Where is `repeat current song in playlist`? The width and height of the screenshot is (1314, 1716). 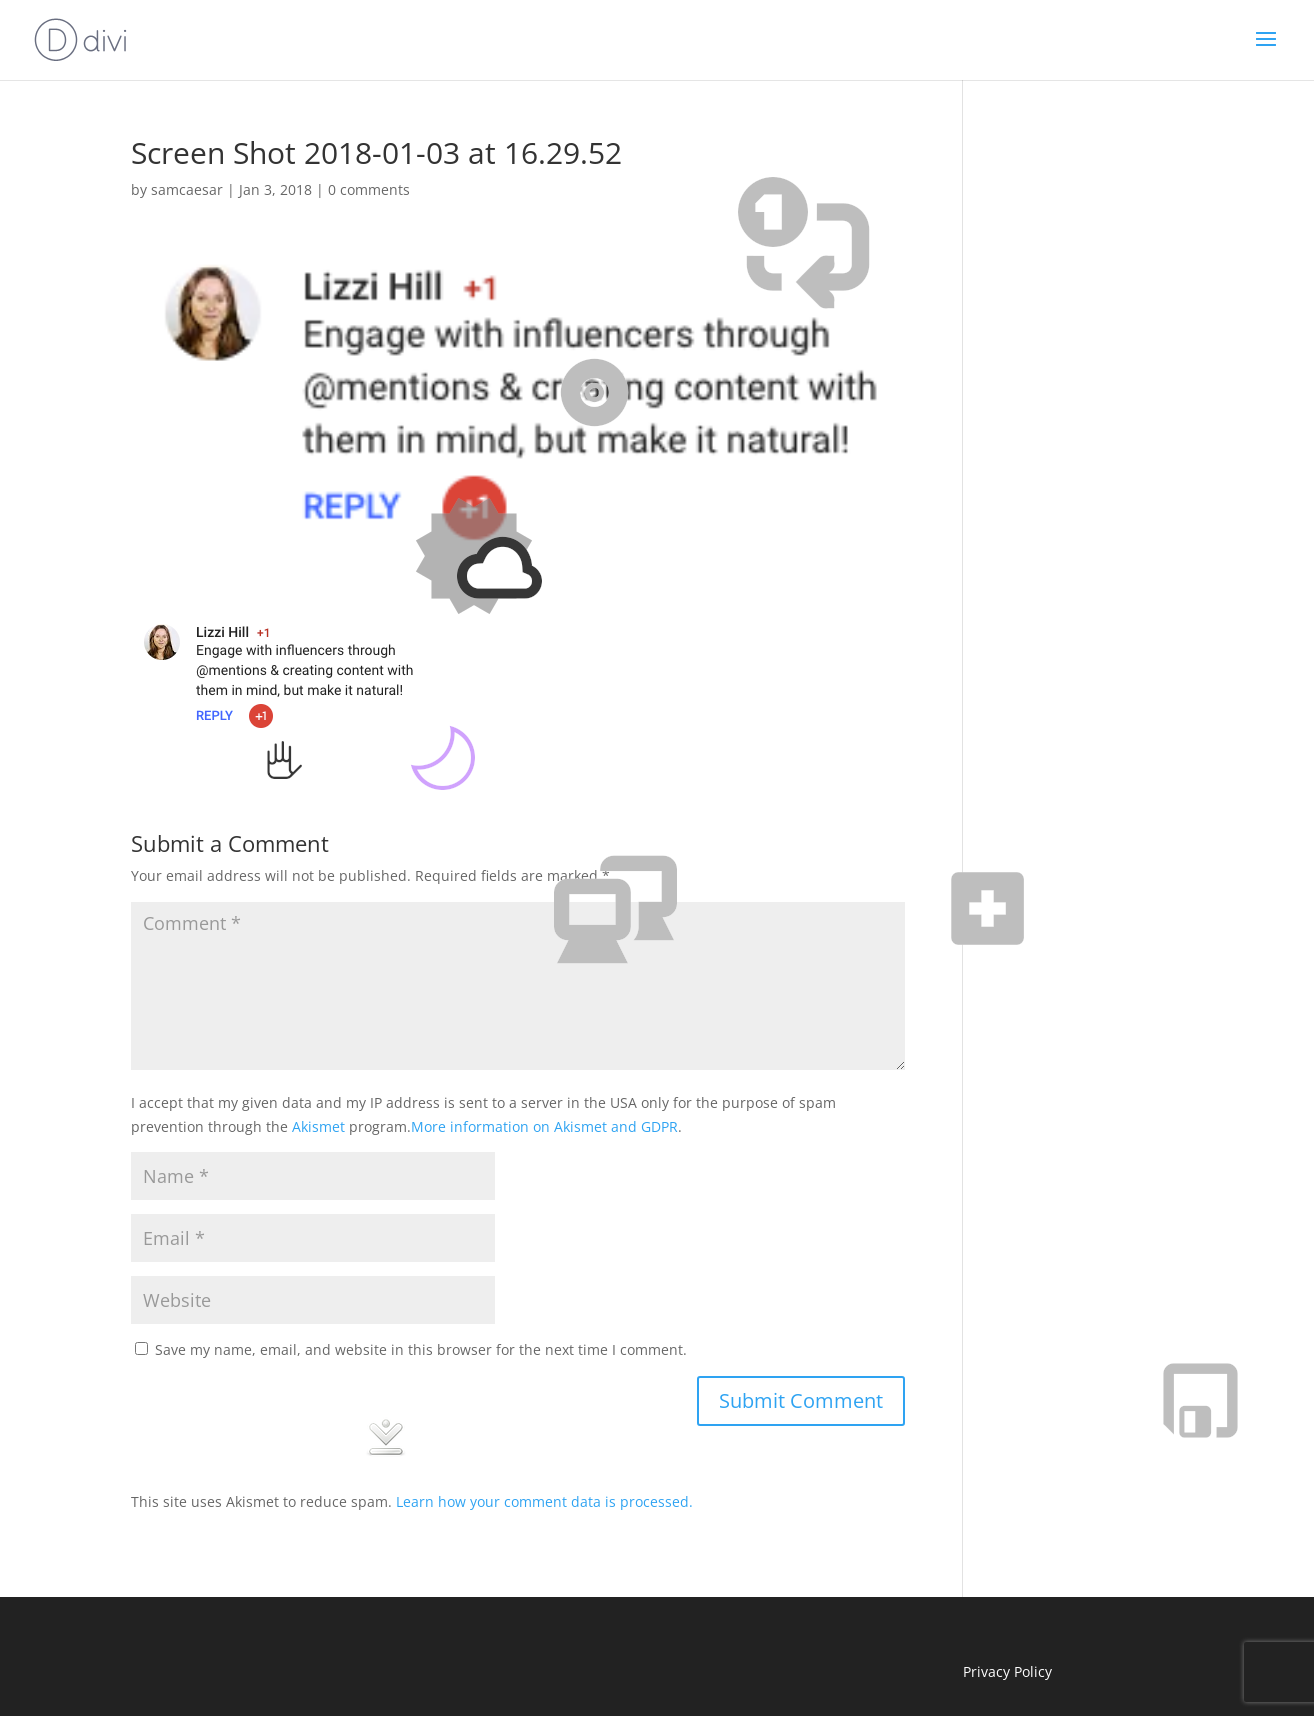 repeat current song in playlist is located at coordinates (808, 247).